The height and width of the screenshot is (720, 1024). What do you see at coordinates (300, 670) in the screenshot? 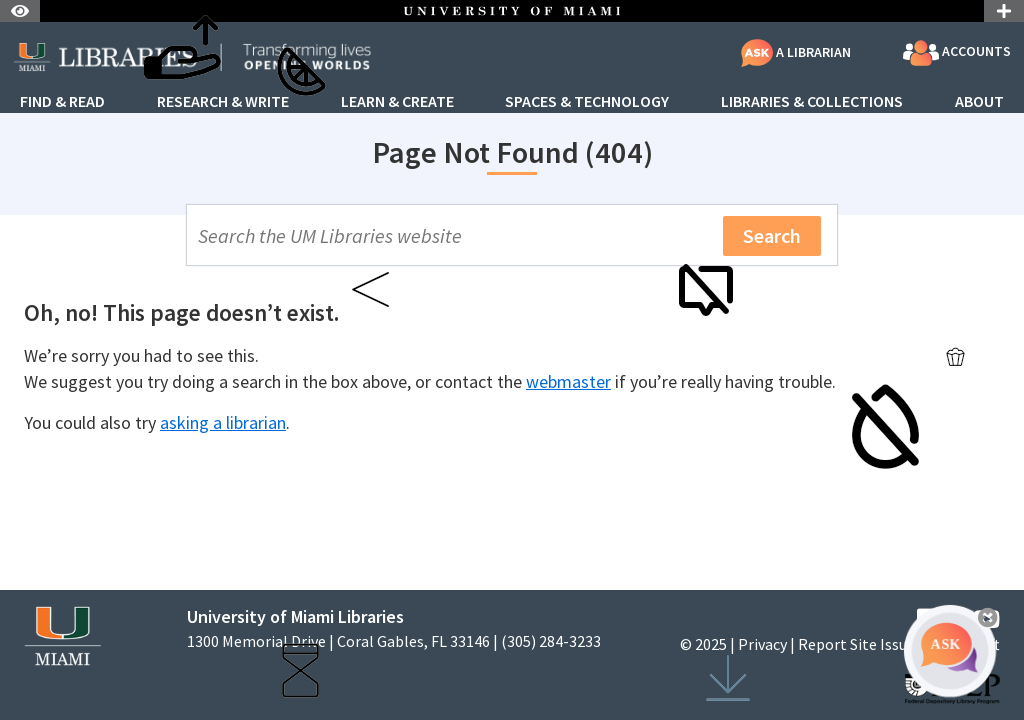
I see `indicates a timer or countdown just started` at bounding box center [300, 670].